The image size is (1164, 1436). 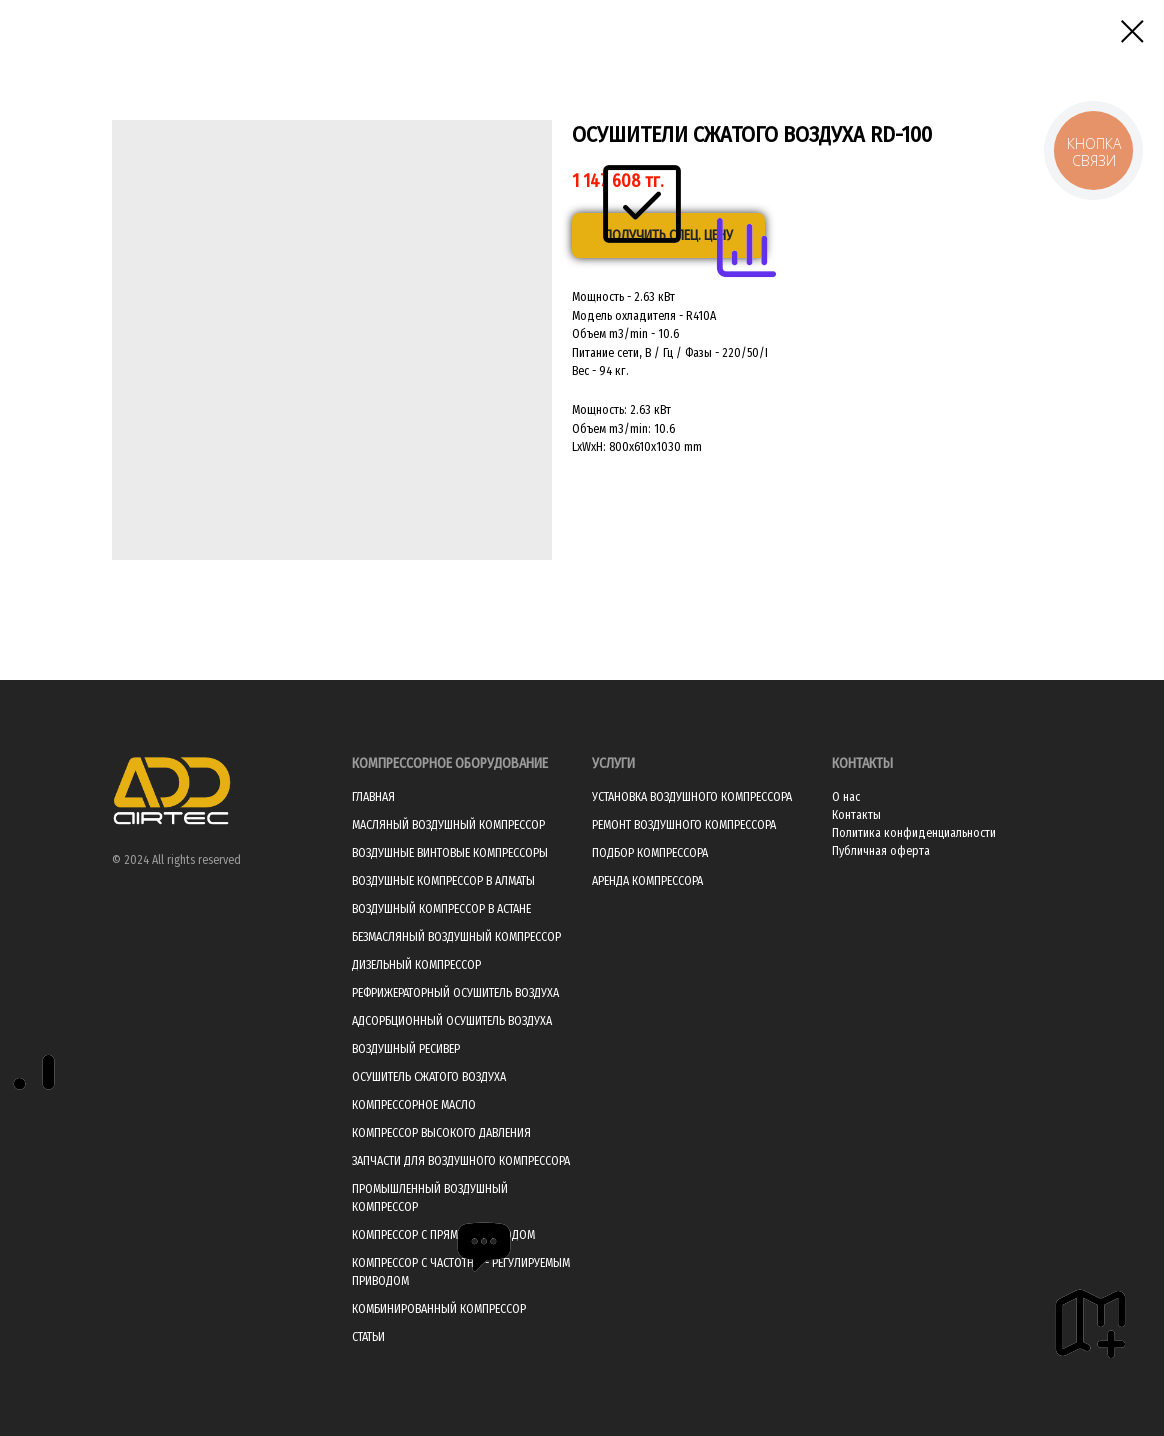 I want to click on add a new location to the map, so click(x=1090, y=1323).